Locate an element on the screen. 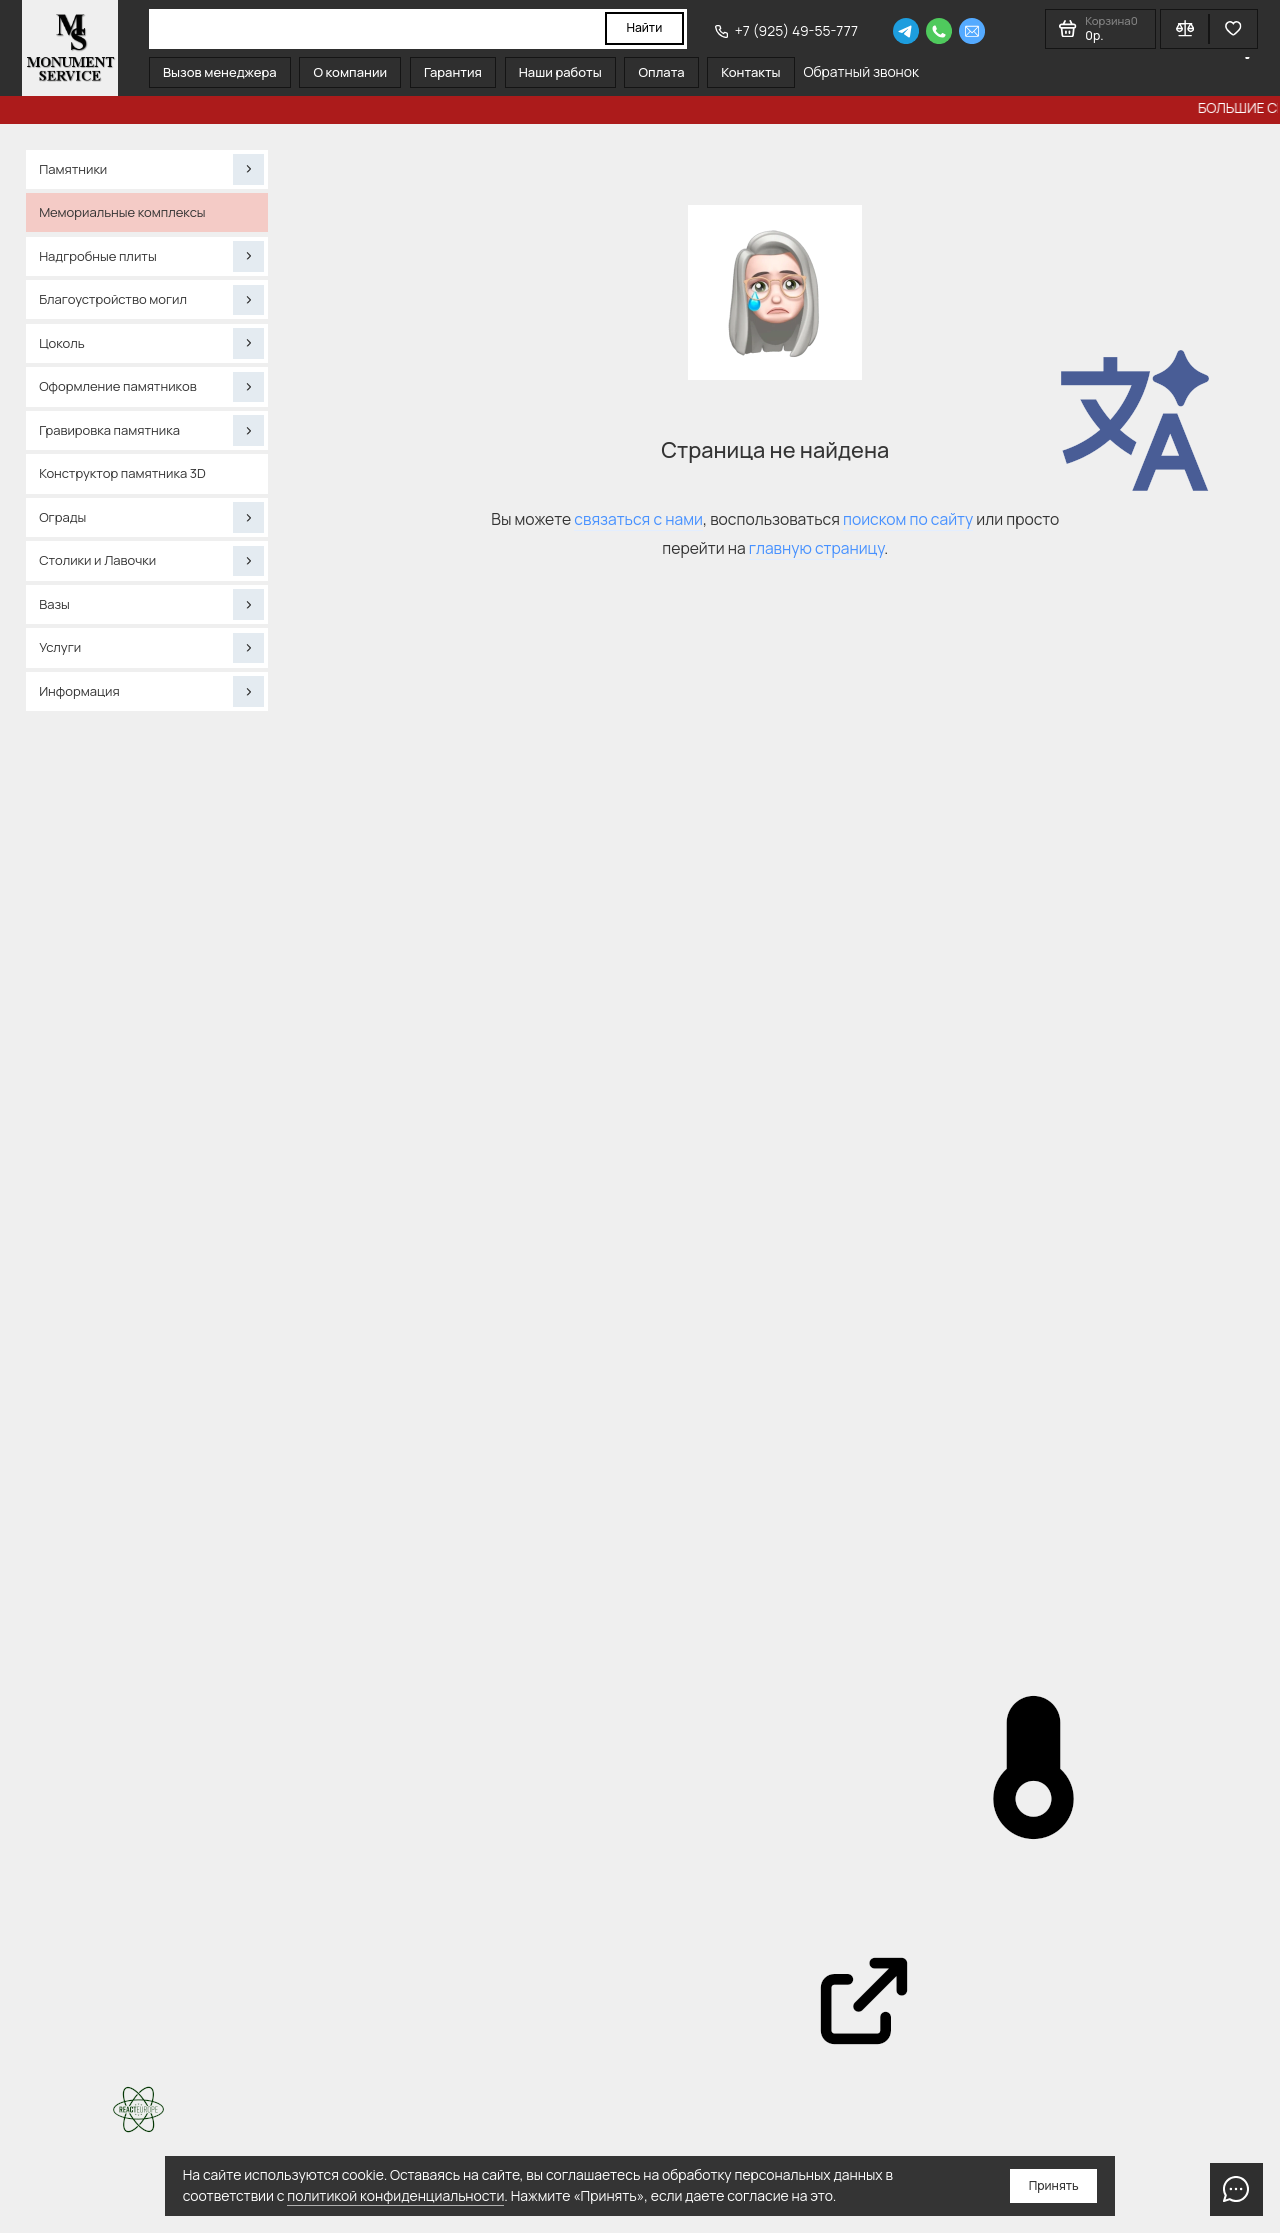 Image resolution: width=1280 pixels, height=2233 pixels. react europe conference logo is located at coordinates (138, 2109).